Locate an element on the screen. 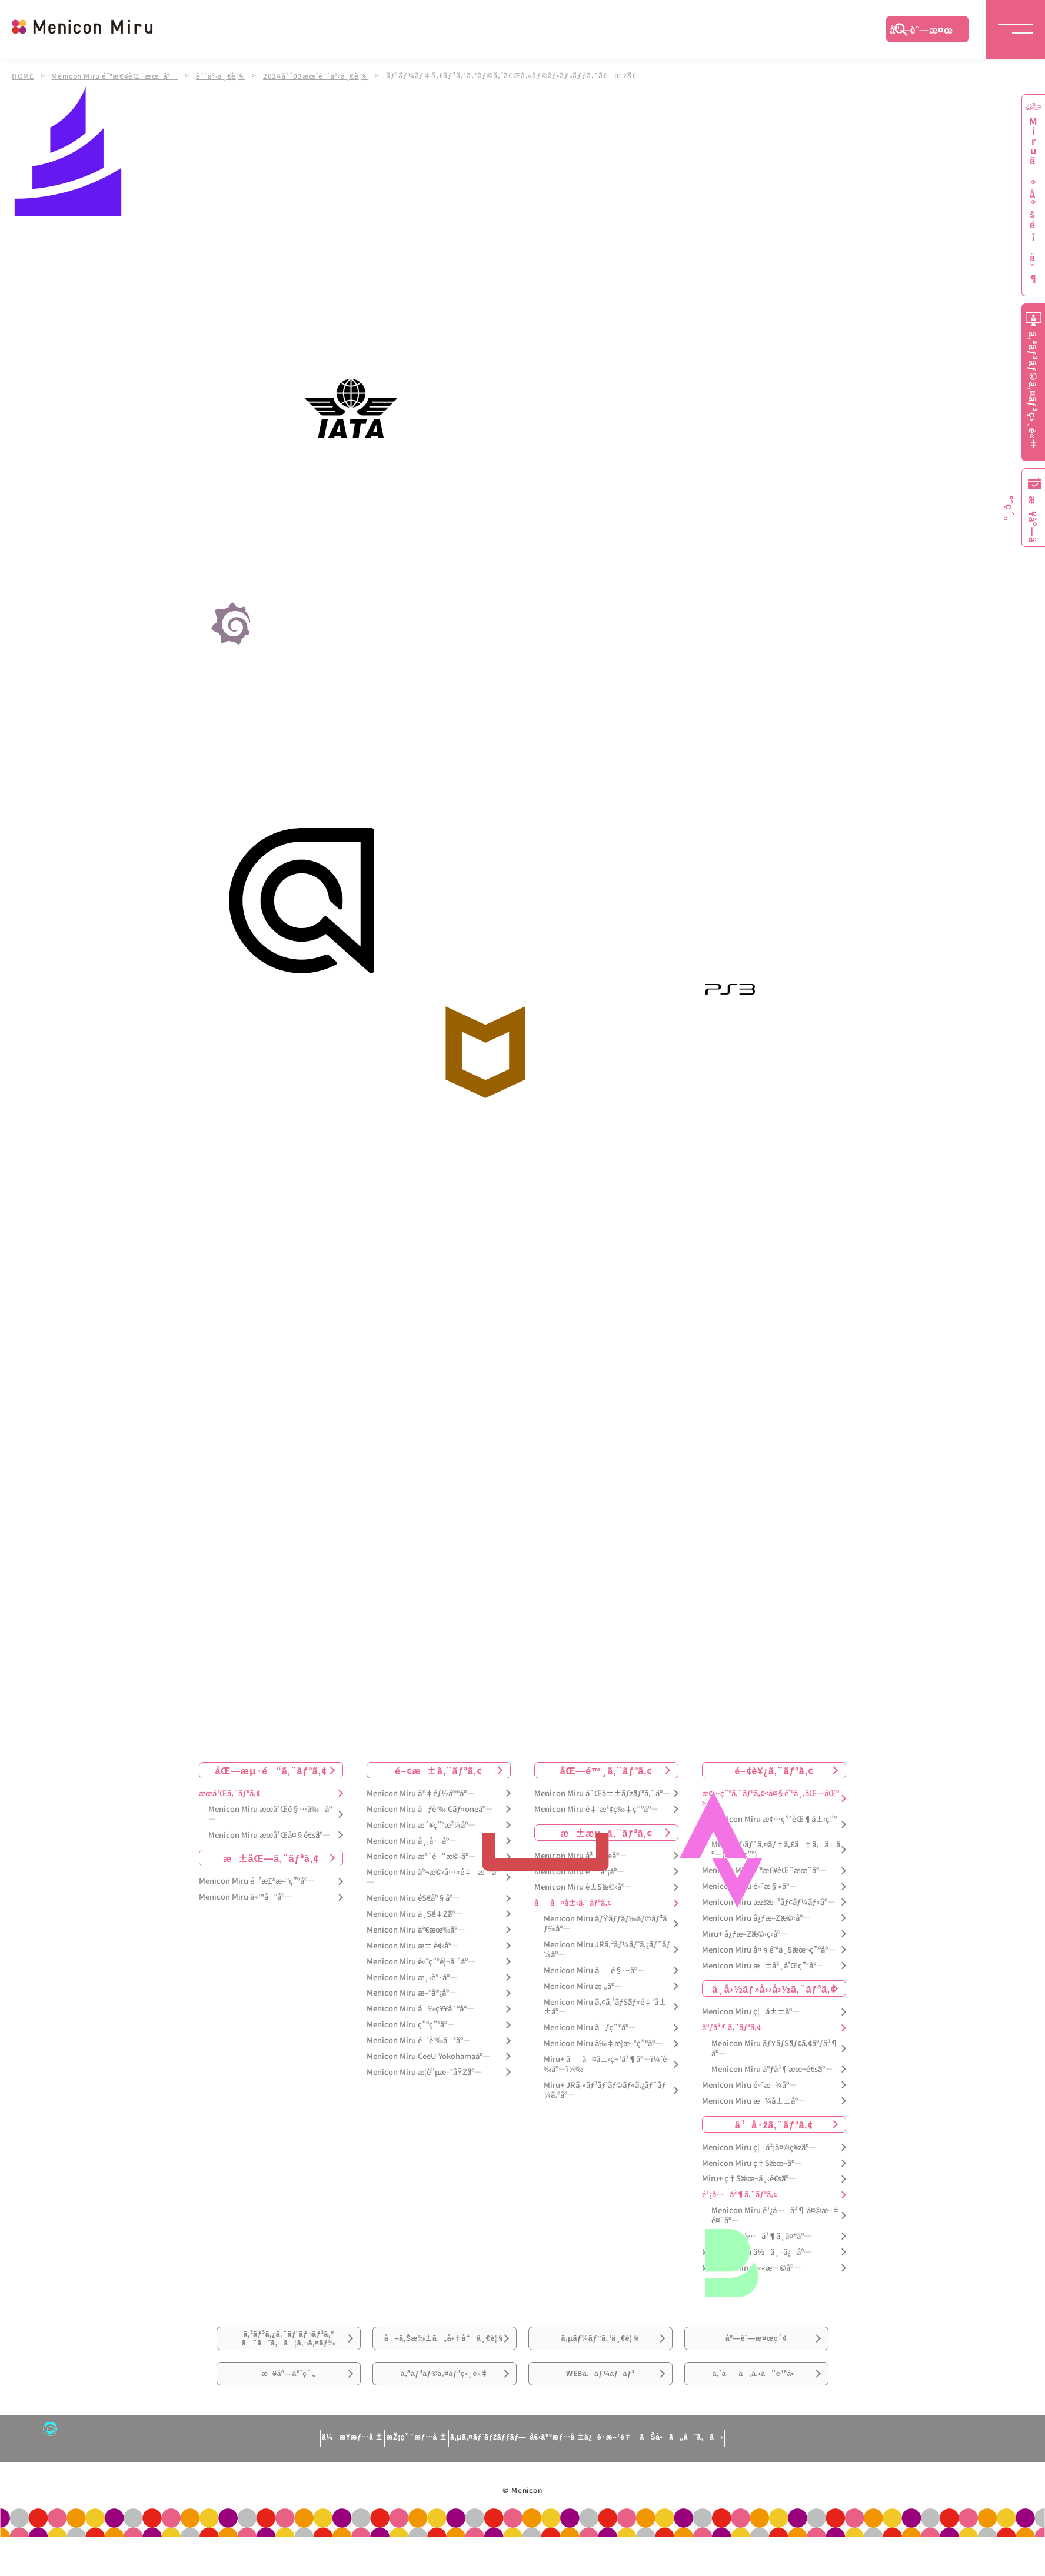 The width and height of the screenshot is (1045, 2576). search powered by Algolia is located at coordinates (301, 900).